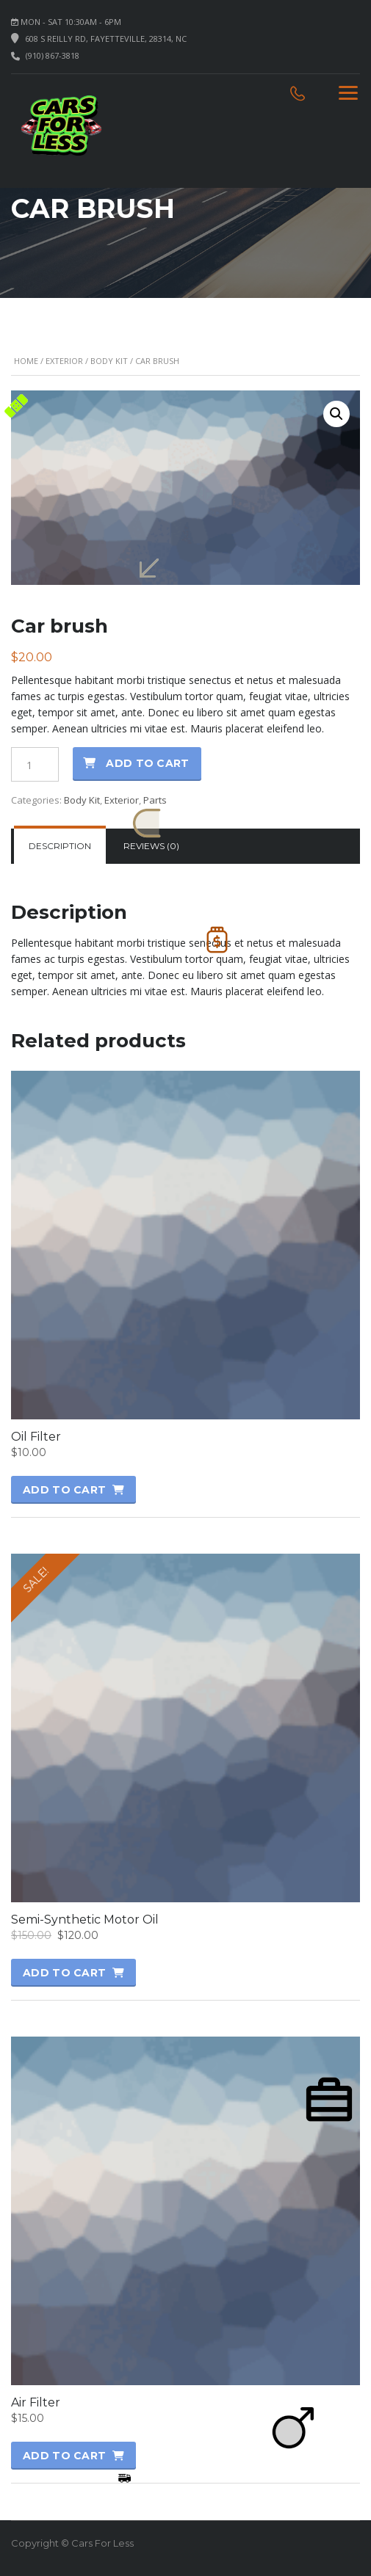  What do you see at coordinates (16, 406) in the screenshot?
I see `access first aid or medical information` at bounding box center [16, 406].